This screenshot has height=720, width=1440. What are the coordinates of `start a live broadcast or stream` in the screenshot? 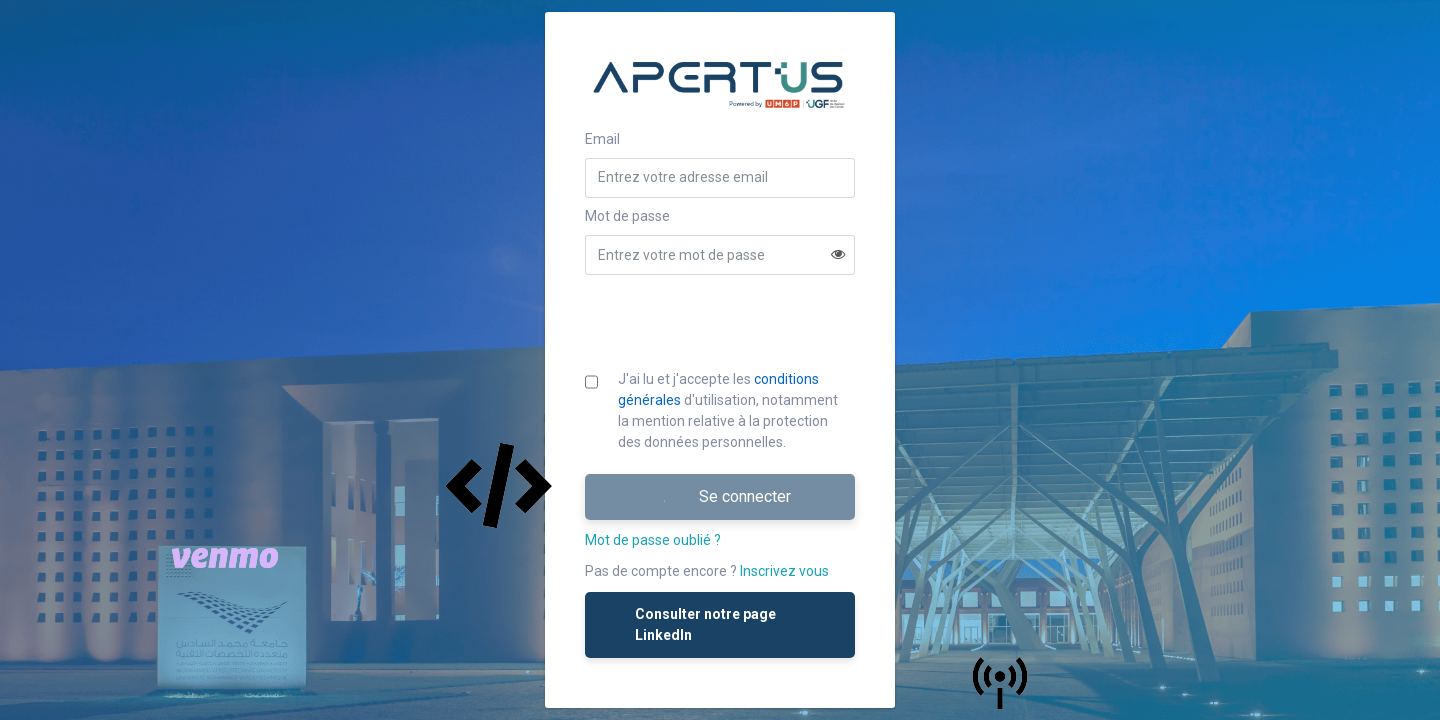 It's located at (1000, 682).